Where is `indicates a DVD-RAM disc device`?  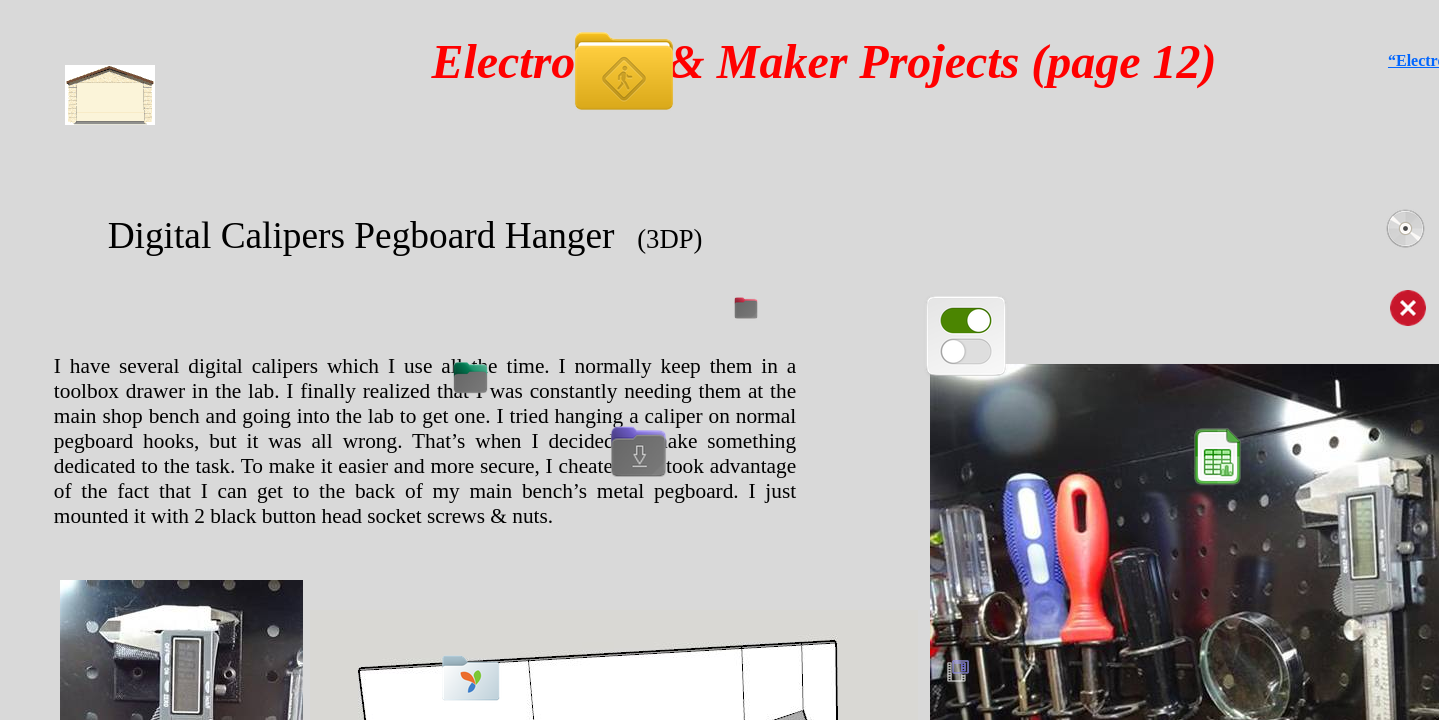 indicates a DVD-RAM disc device is located at coordinates (1405, 228).